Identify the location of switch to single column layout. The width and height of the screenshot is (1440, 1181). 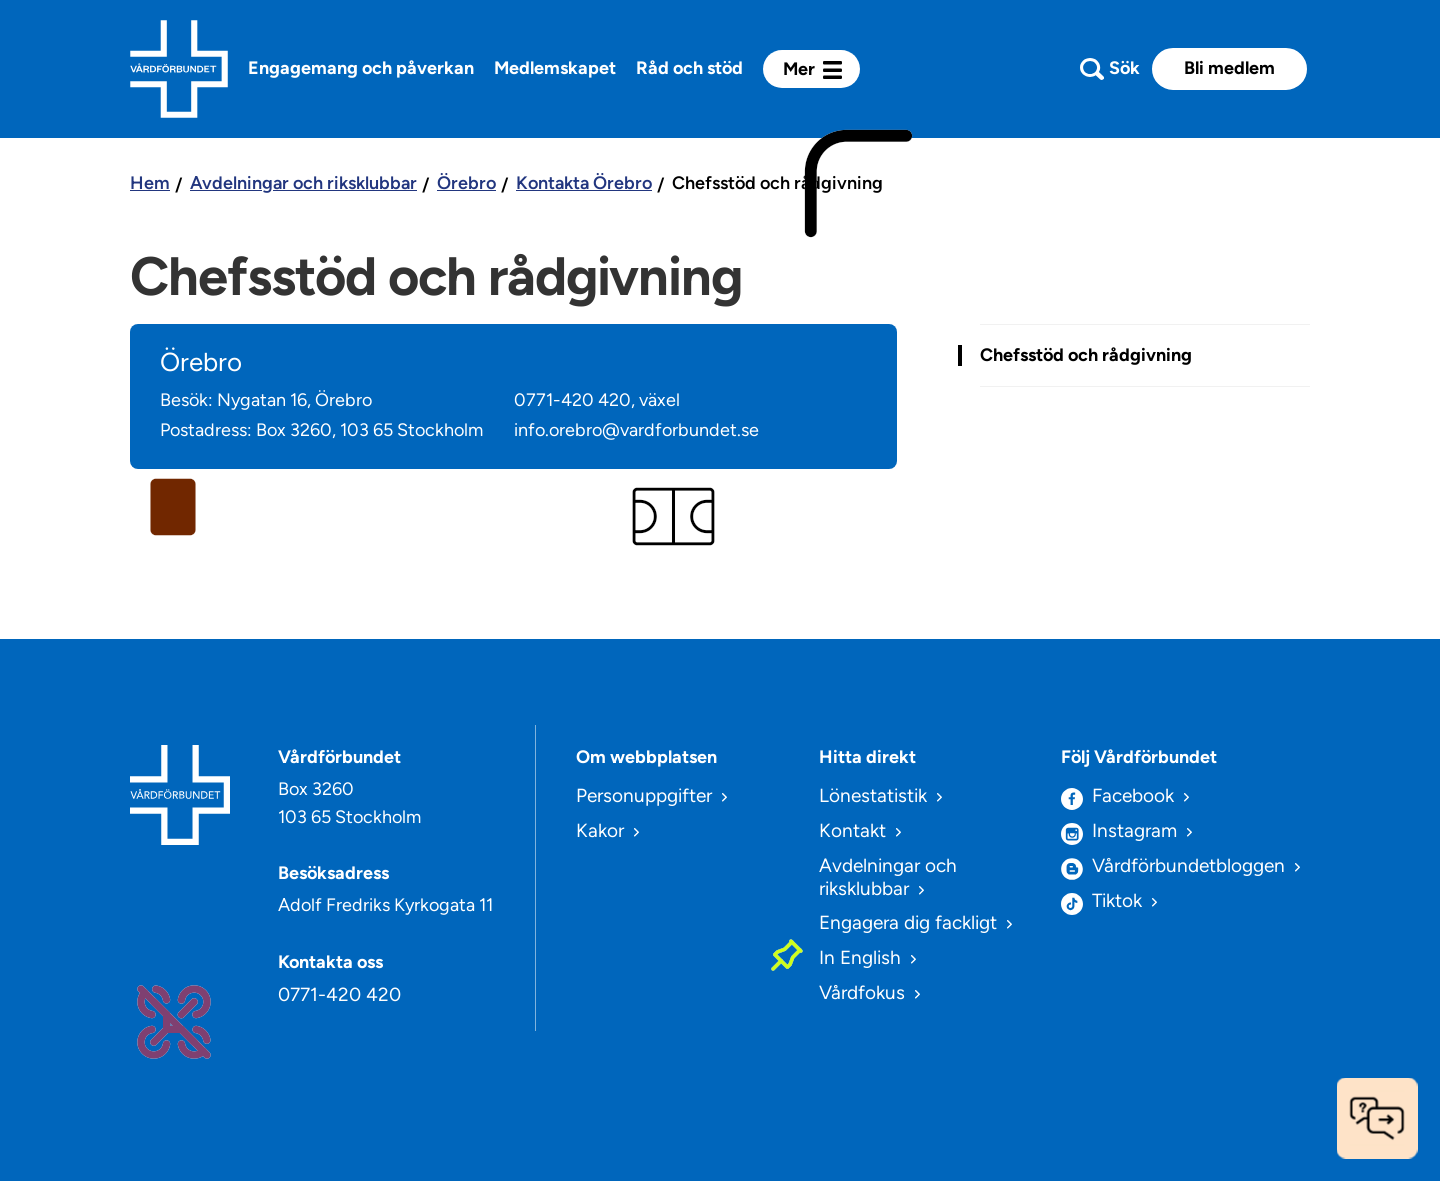
(173, 507).